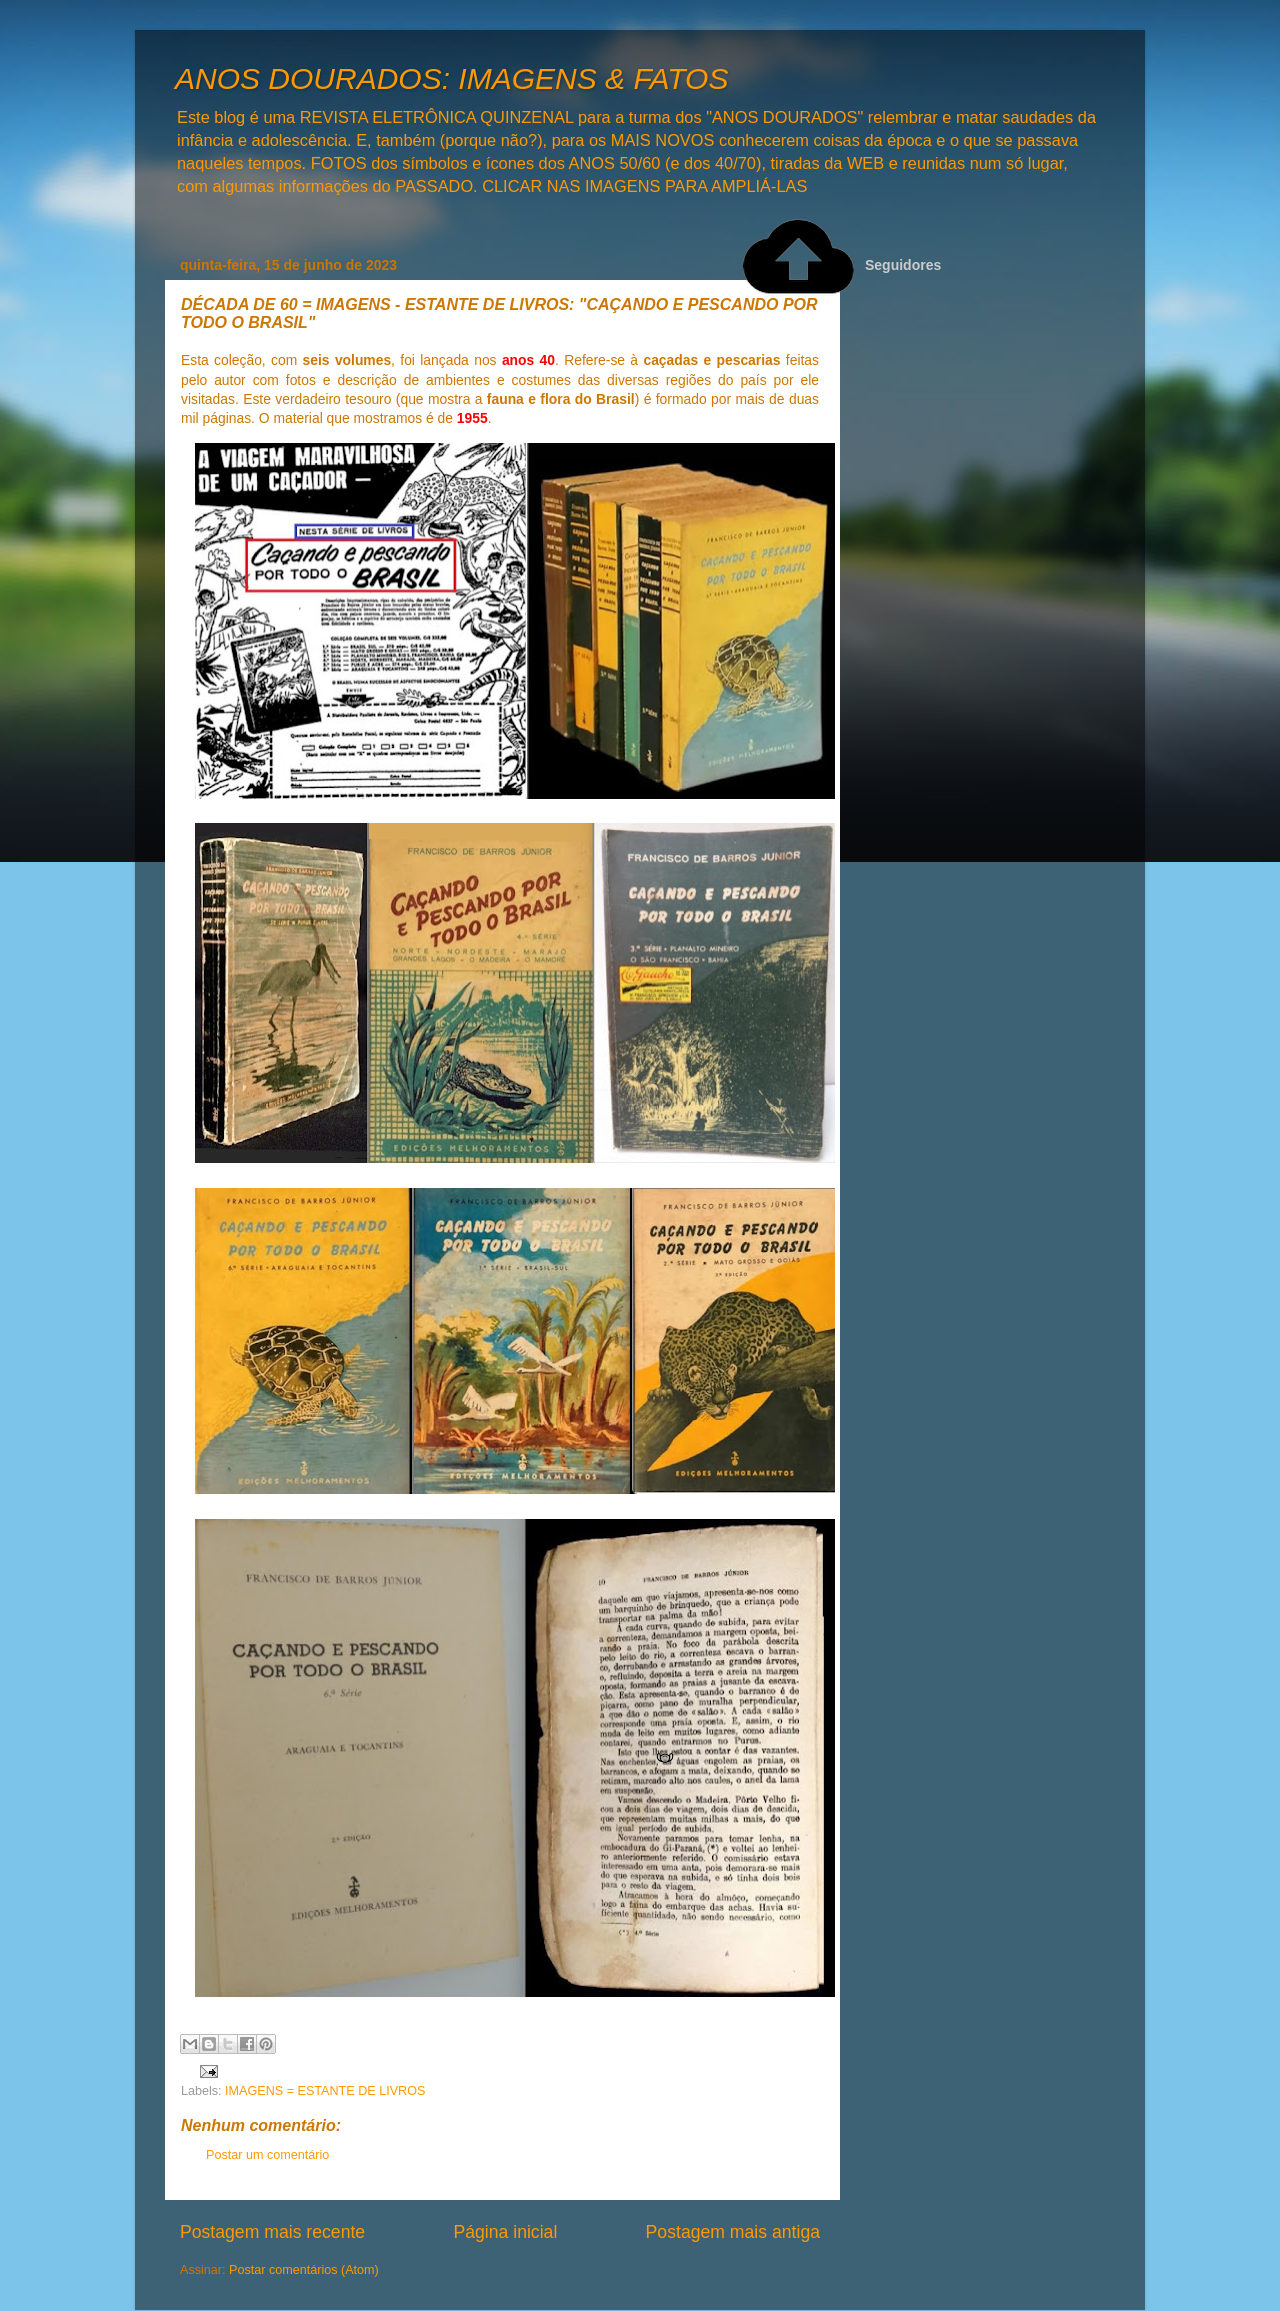 The image size is (1280, 2311). I want to click on indicates face mask required, so click(665, 1758).